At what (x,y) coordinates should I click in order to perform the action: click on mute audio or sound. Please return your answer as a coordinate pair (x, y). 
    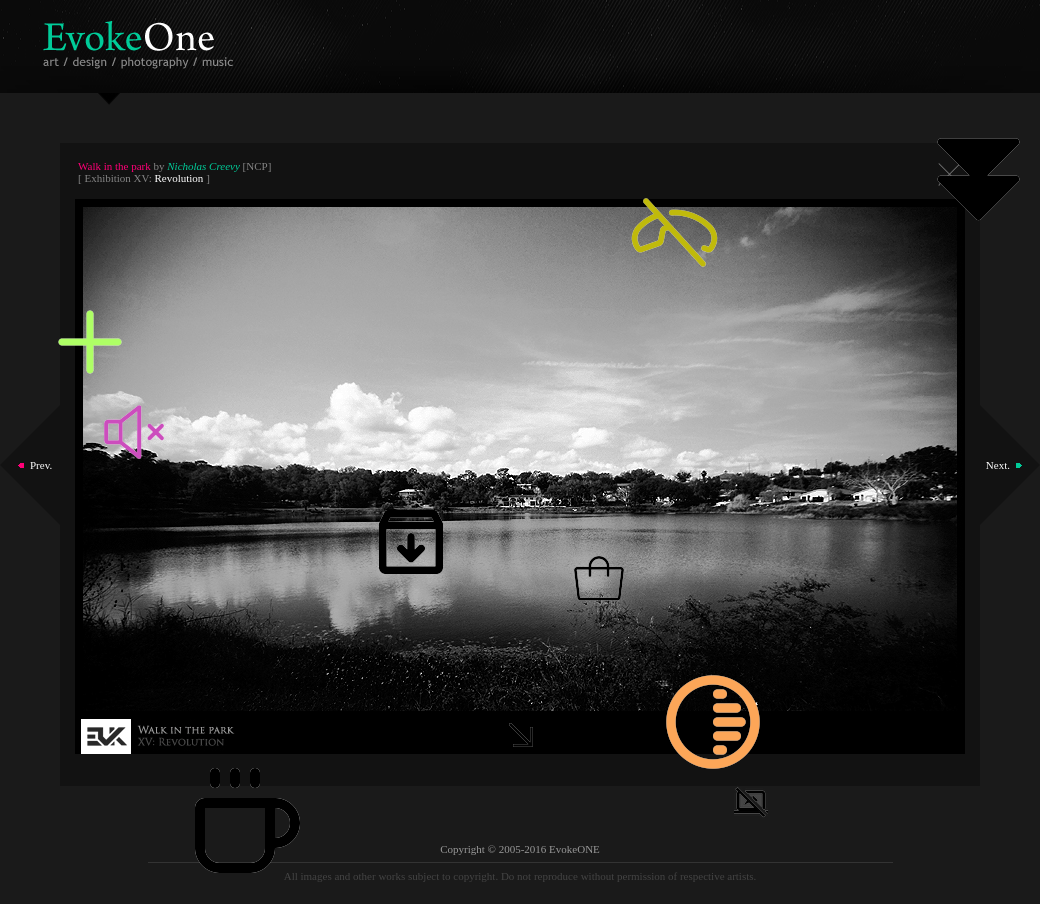
    Looking at the image, I should click on (133, 432).